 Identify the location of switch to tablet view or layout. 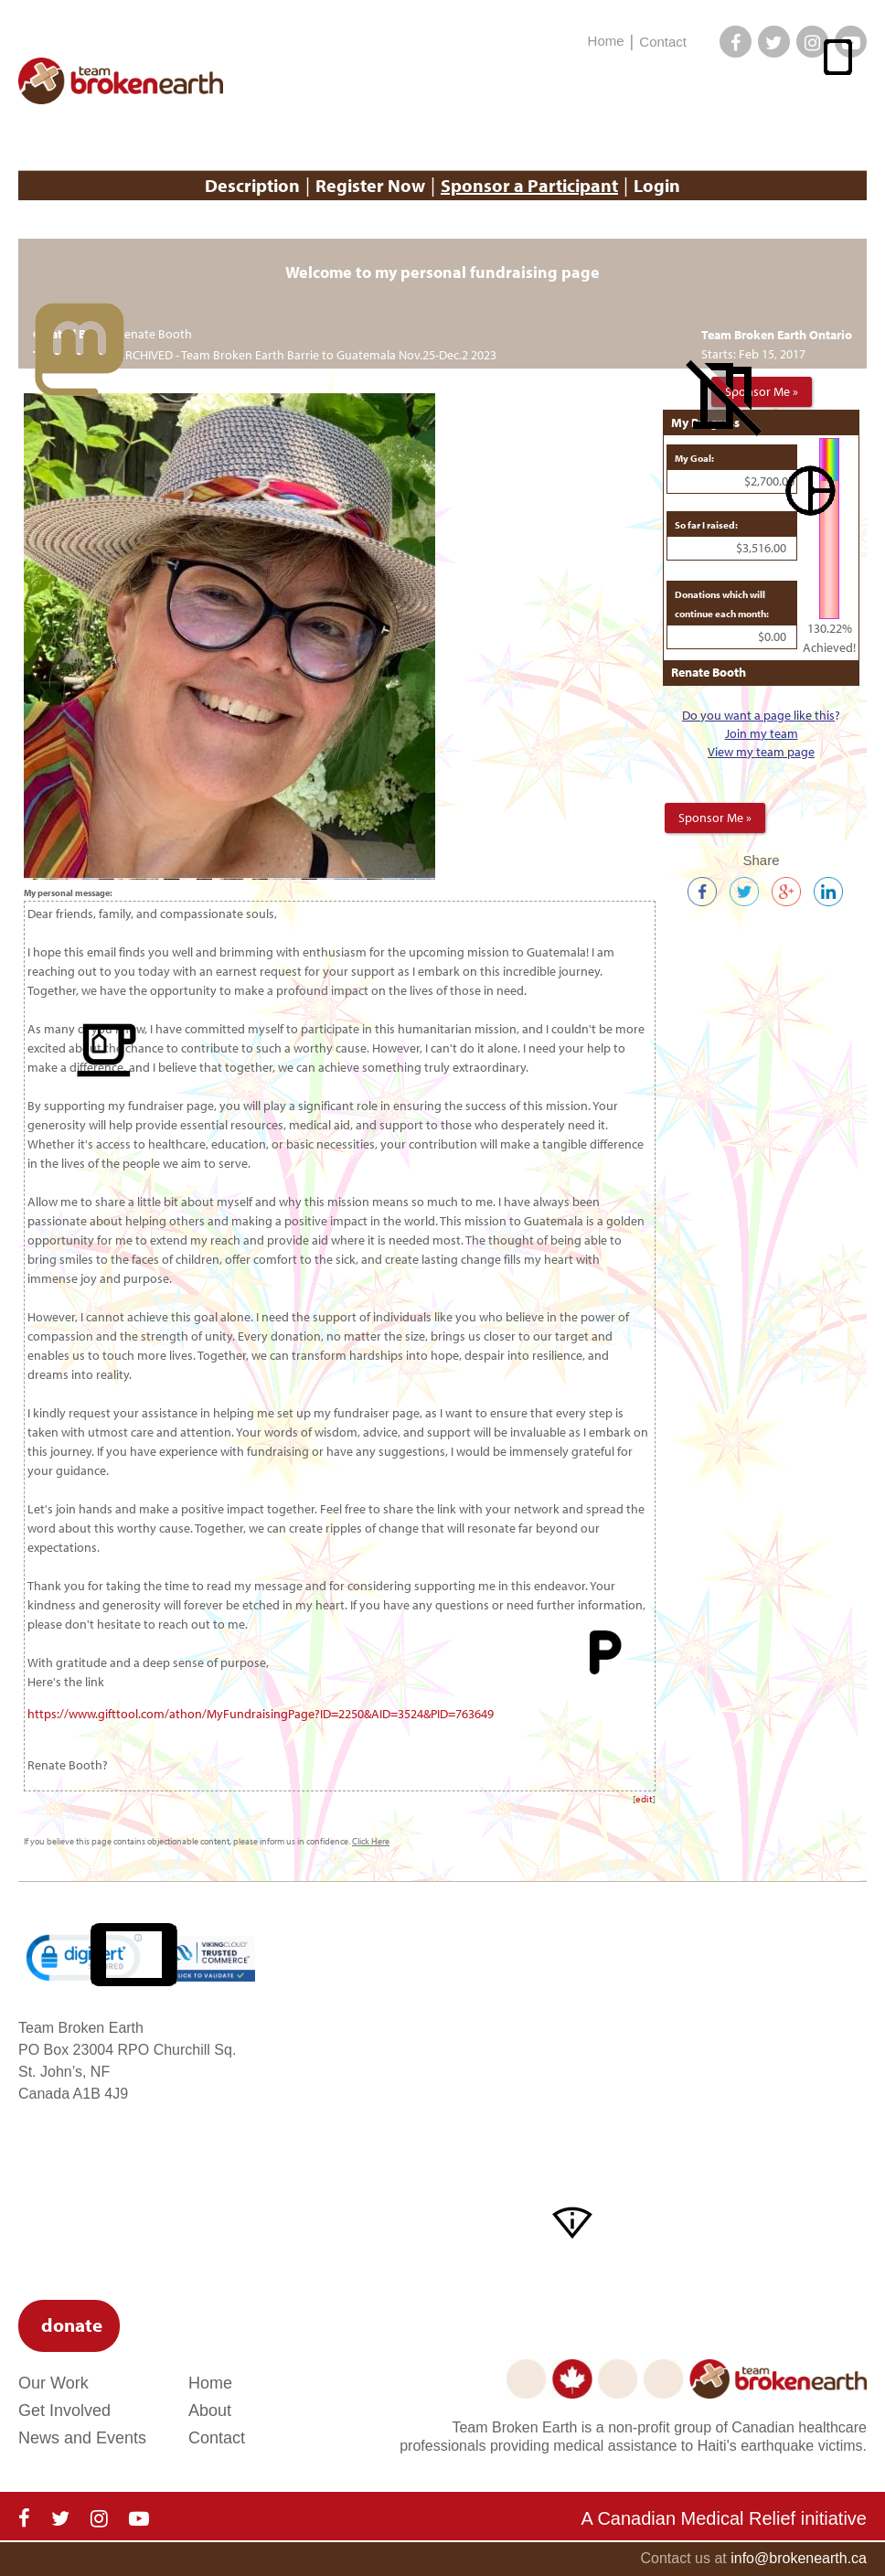
(133, 1954).